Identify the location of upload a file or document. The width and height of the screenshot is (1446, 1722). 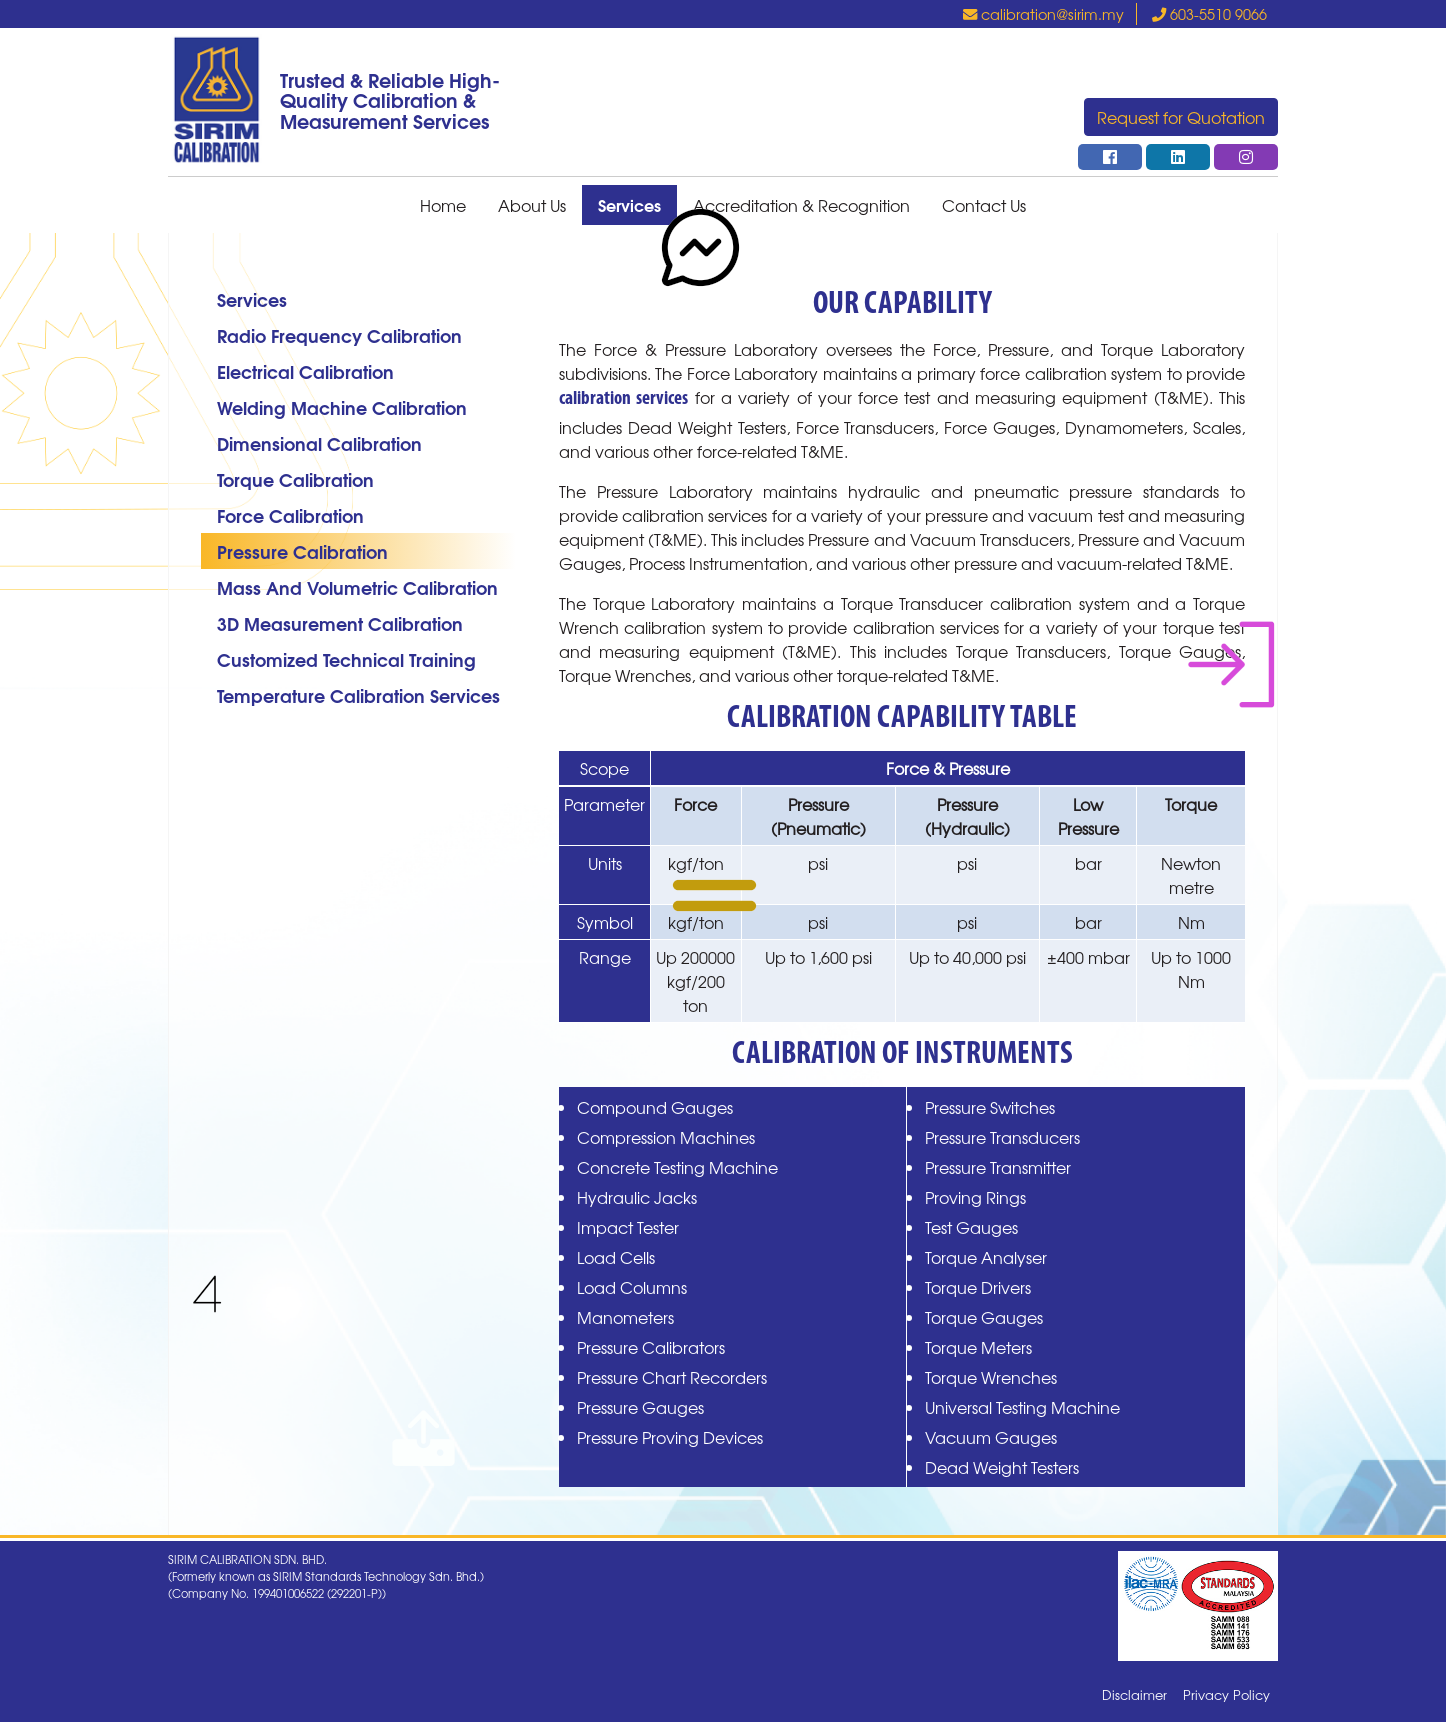
(423, 1441).